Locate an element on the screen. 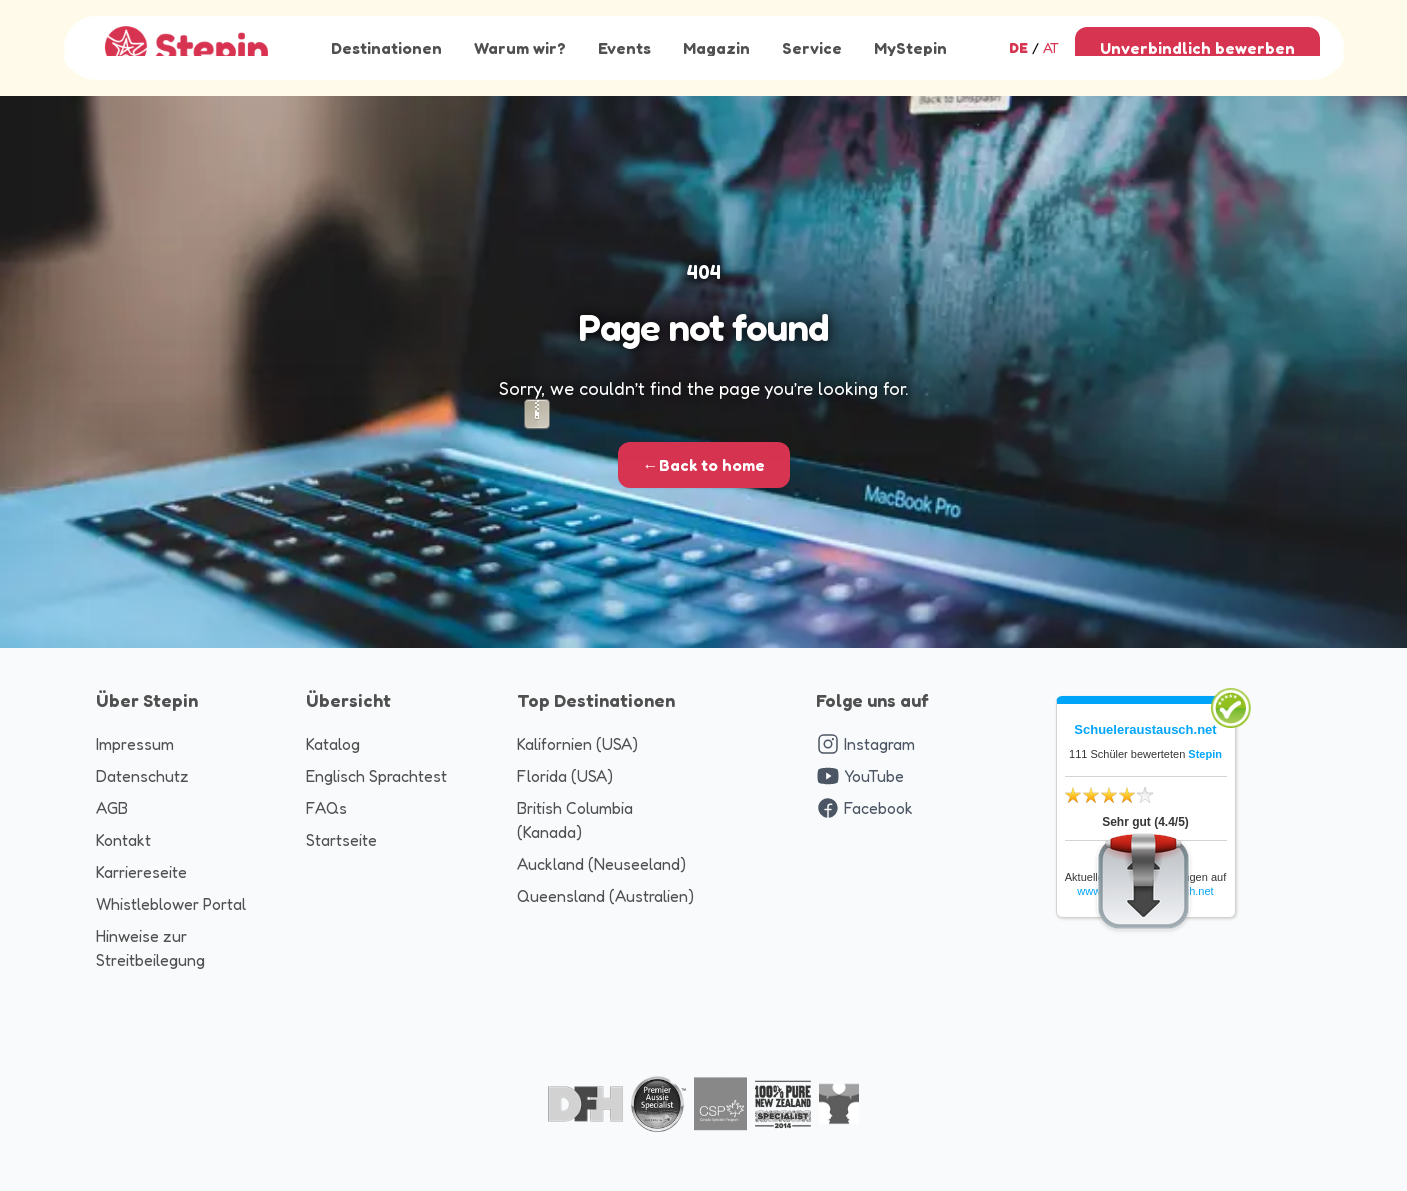  open engrampa archive manager is located at coordinates (537, 414).